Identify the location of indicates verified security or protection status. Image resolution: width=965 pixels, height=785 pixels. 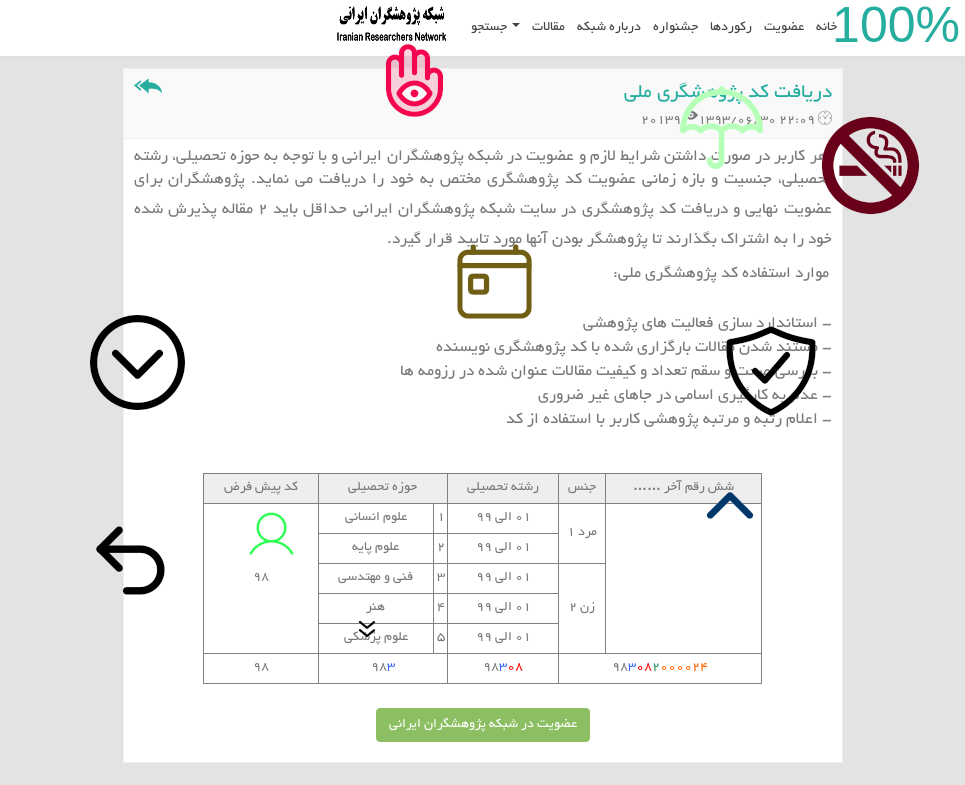
(771, 371).